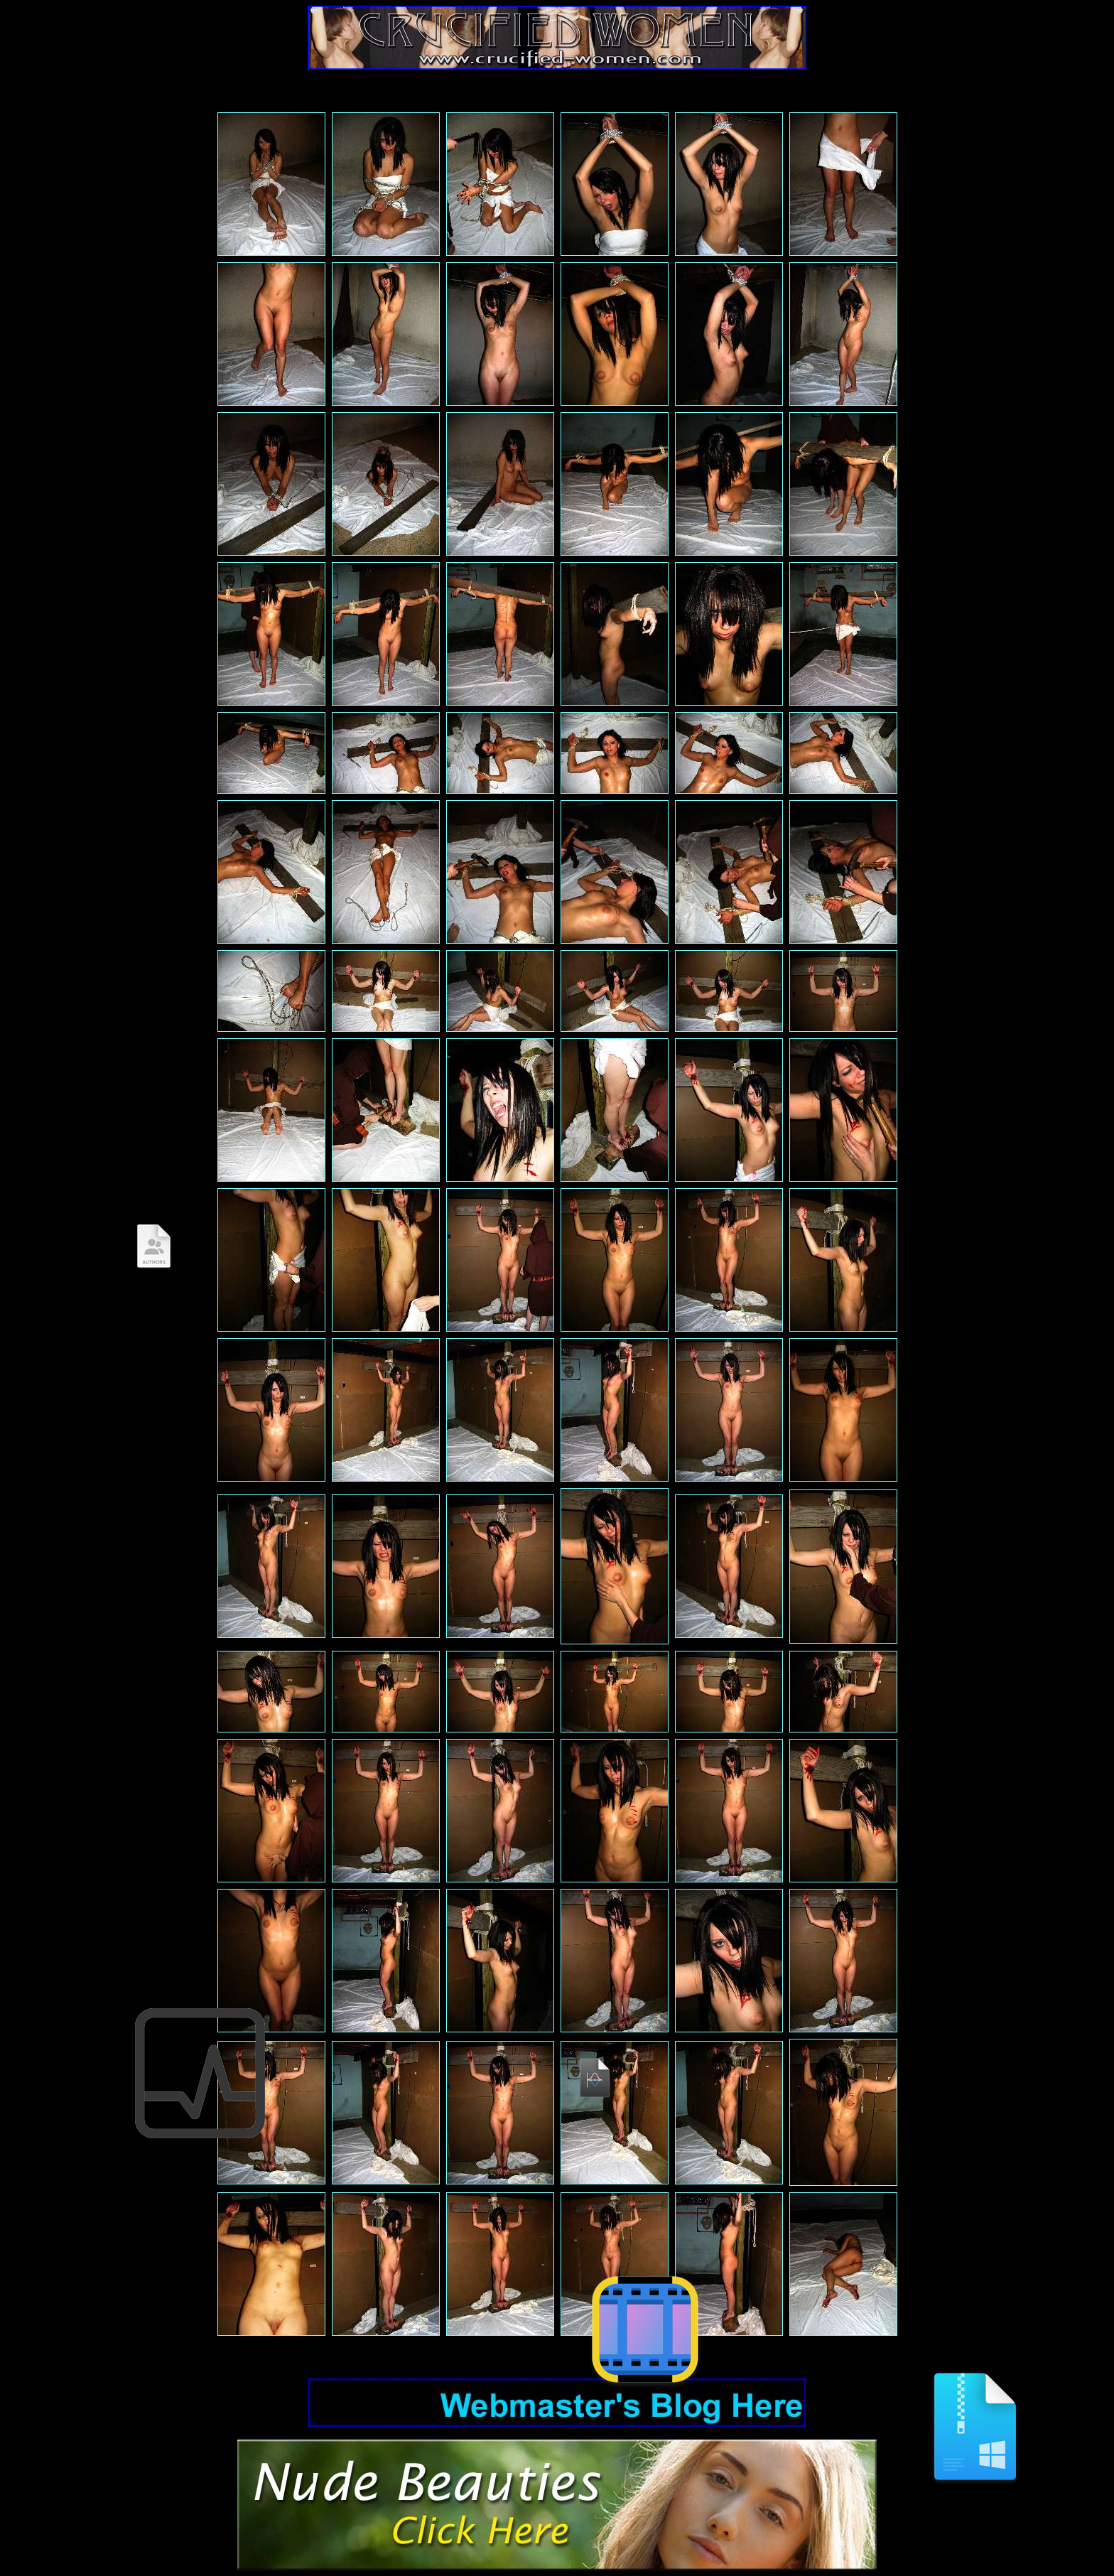 The image size is (1114, 2576). What do you see at coordinates (153, 1246) in the screenshot?
I see `authors or contributors text file` at bounding box center [153, 1246].